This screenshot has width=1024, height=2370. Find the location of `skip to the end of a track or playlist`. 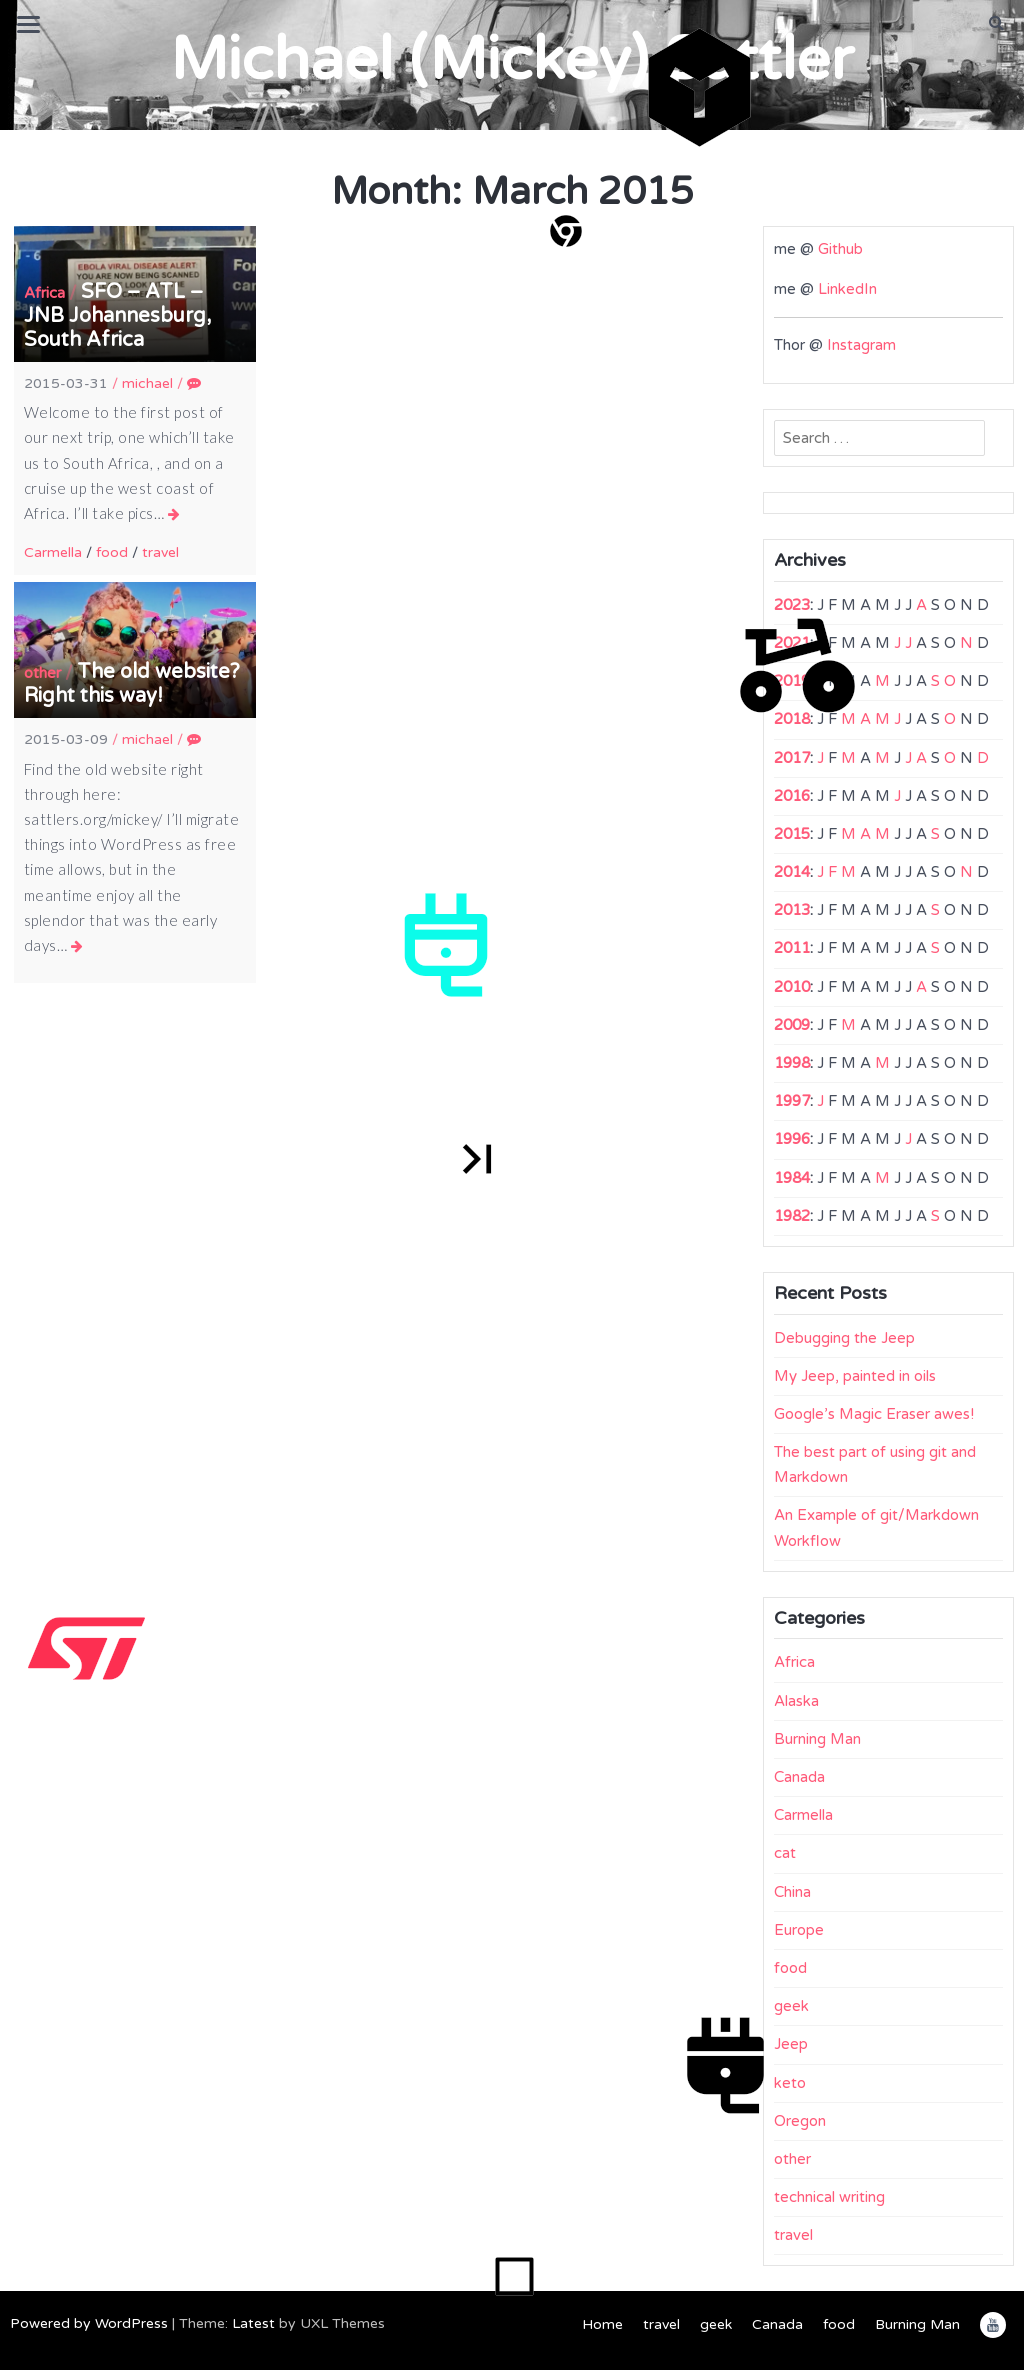

skip to the end of a track or playlist is located at coordinates (479, 1159).